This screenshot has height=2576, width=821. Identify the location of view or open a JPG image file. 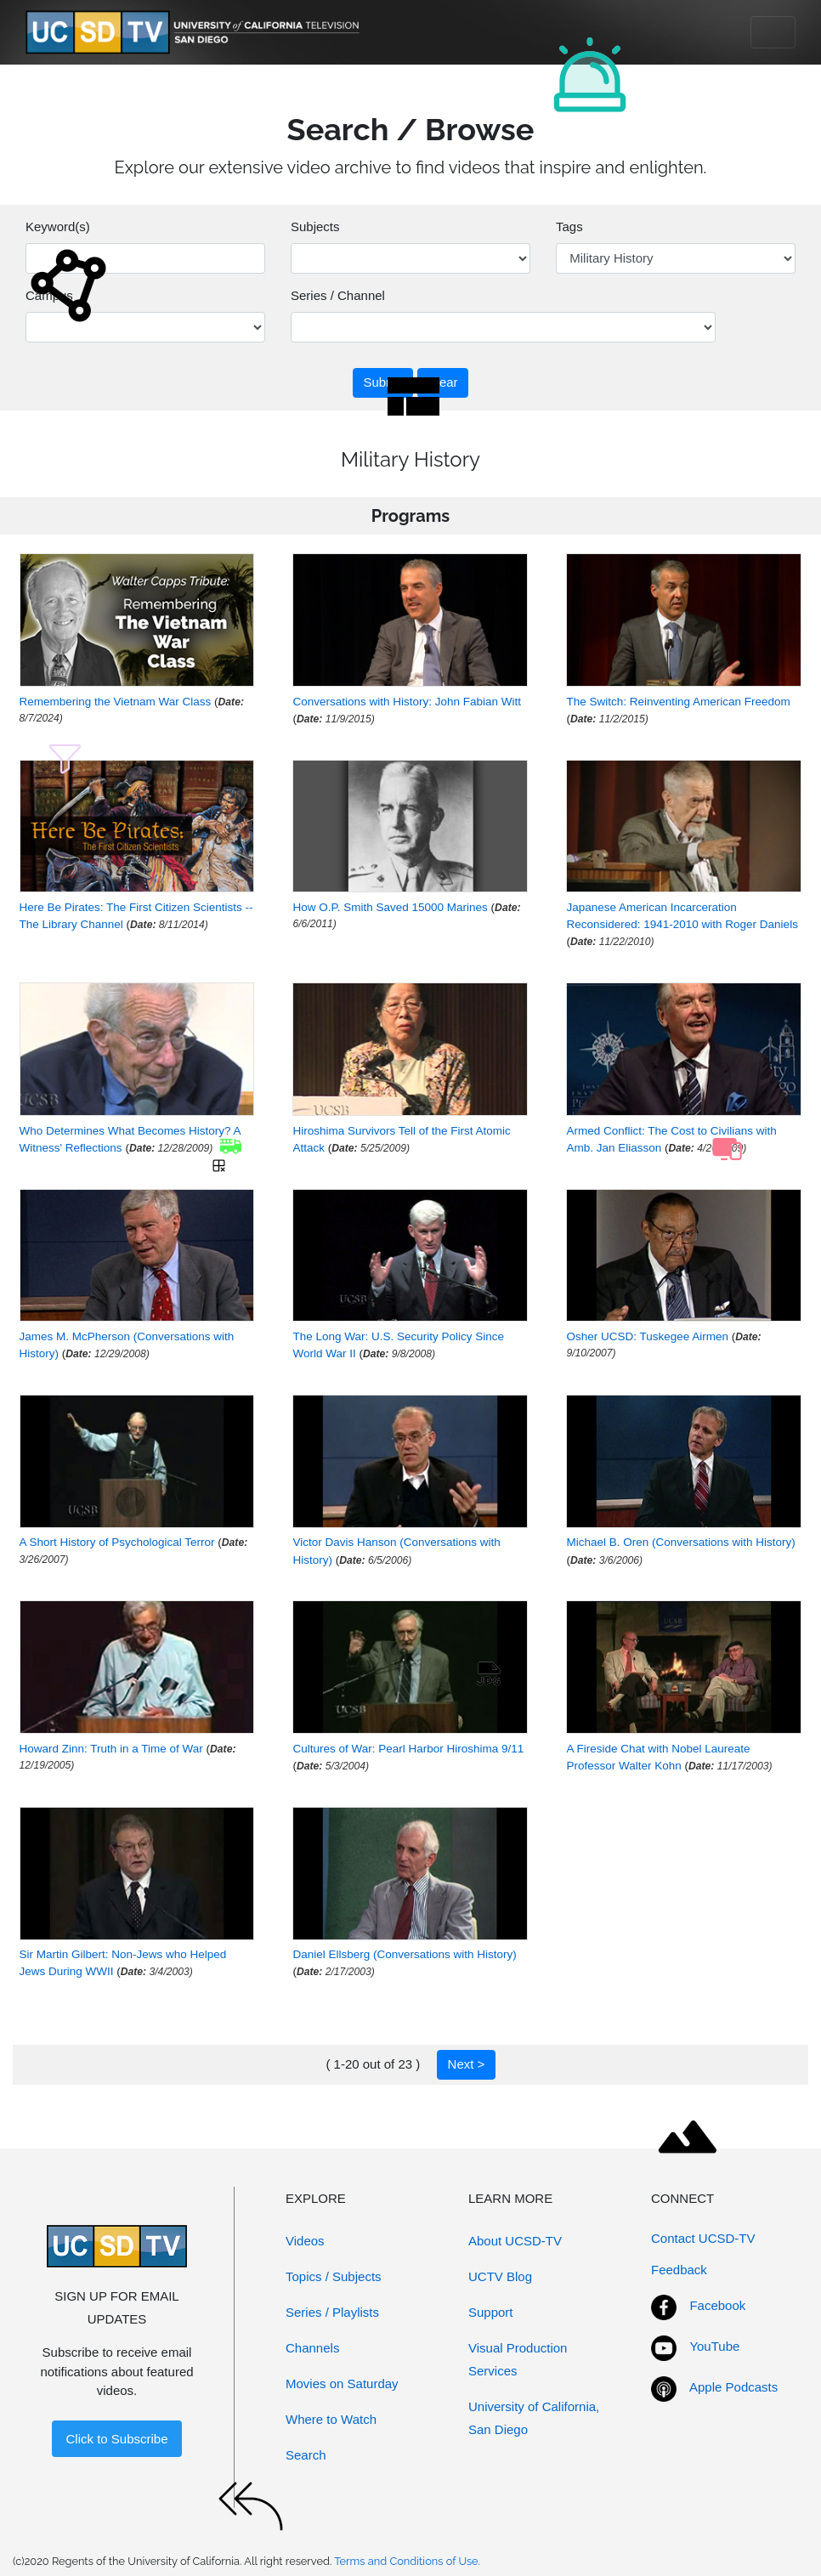
(489, 1674).